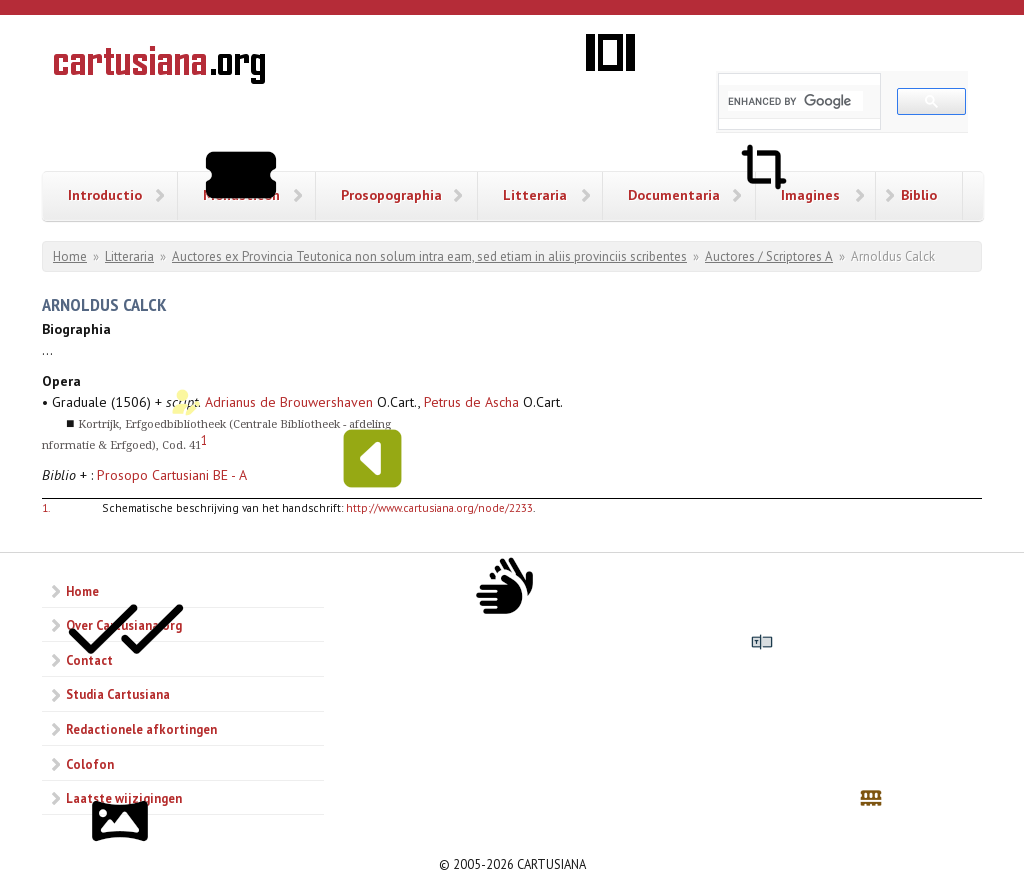 The image size is (1024, 894). I want to click on crop or trim an image, so click(764, 167).